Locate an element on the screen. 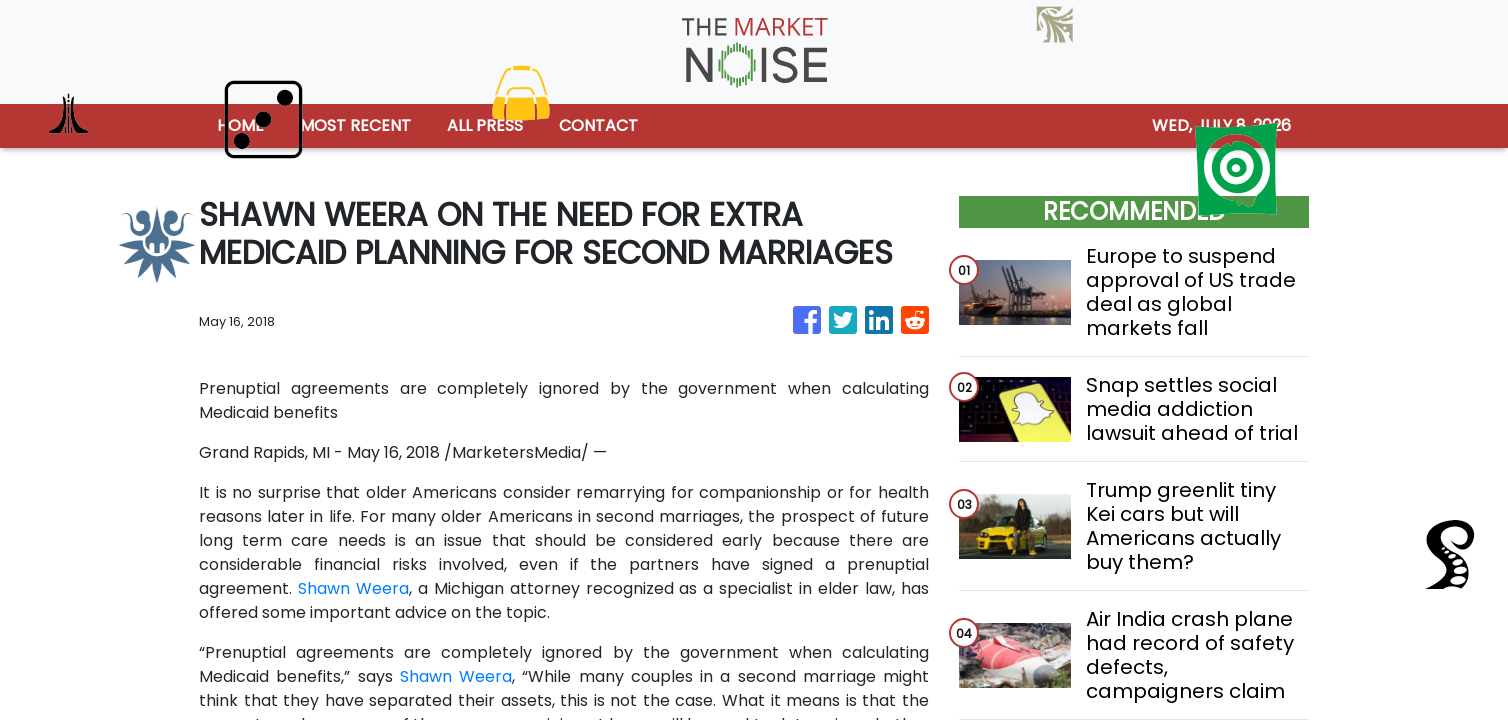  decorative tribal or abstract game emblem is located at coordinates (157, 245).